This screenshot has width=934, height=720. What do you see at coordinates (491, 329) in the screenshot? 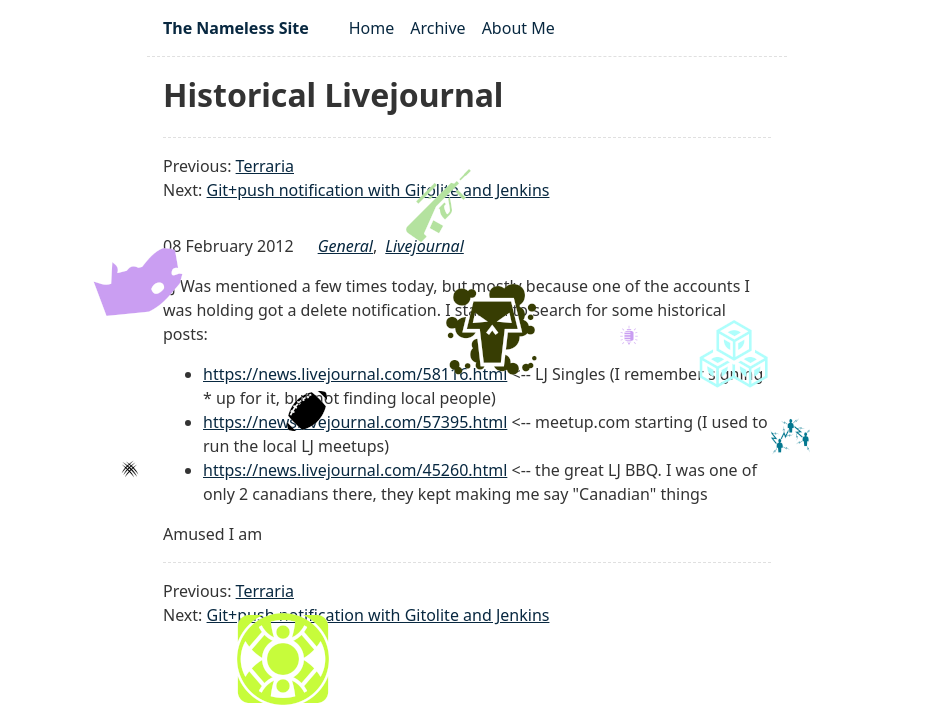
I see `indicates poison or toxic hazard in gameplay` at bounding box center [491, 329].